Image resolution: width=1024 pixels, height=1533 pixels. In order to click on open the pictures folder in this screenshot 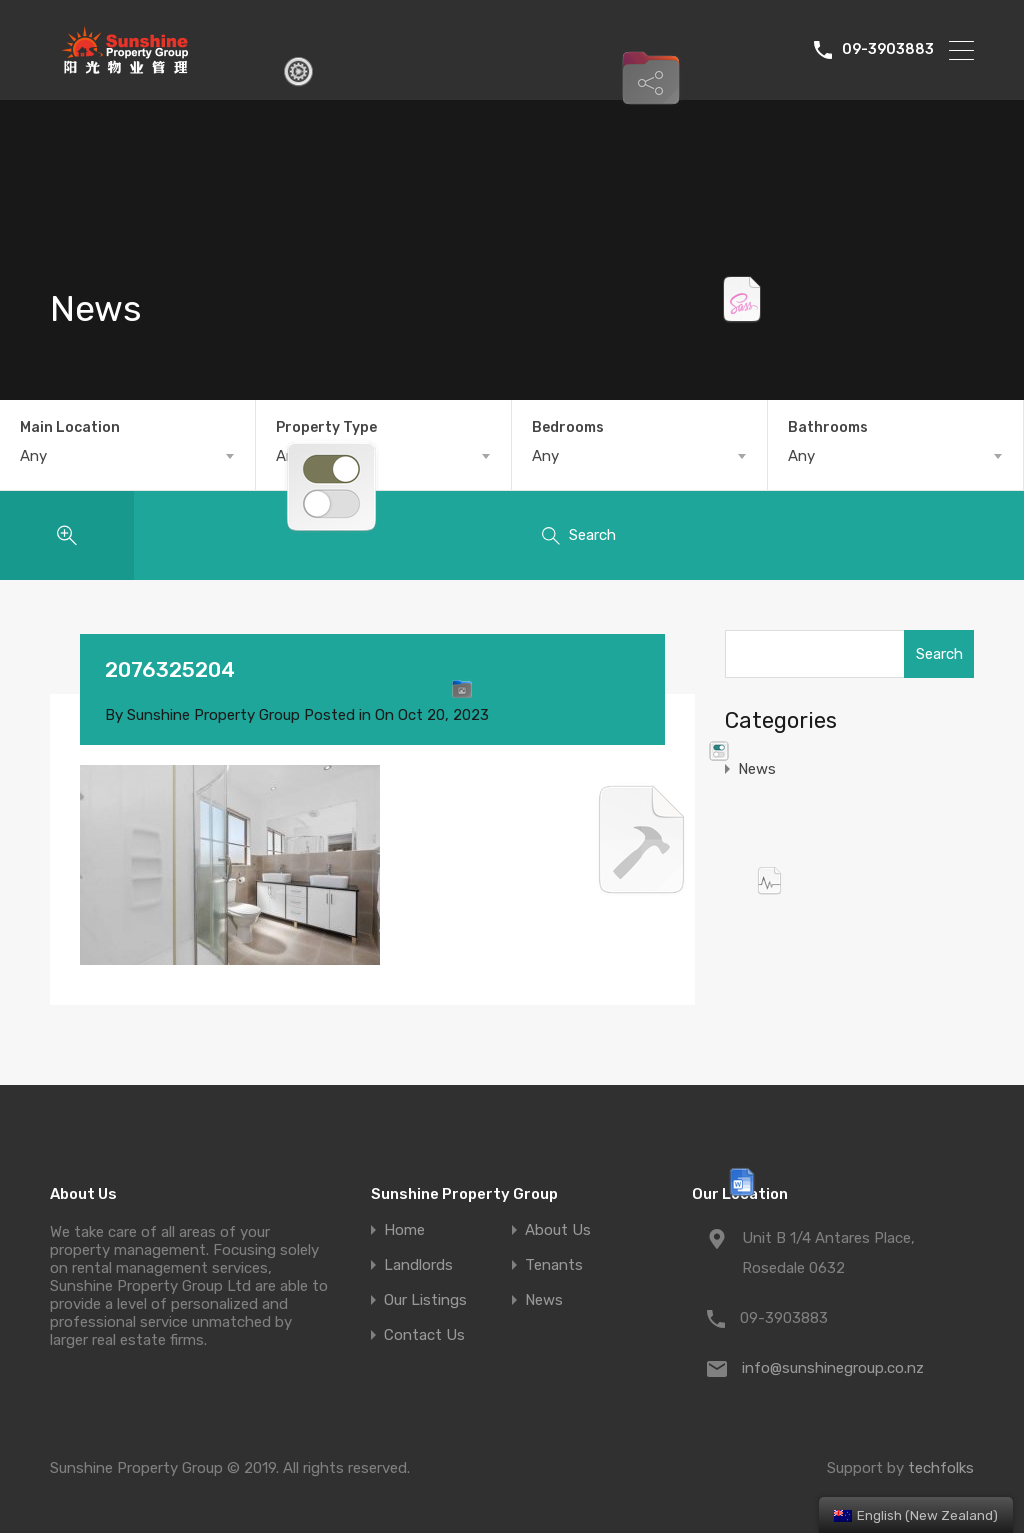, I will do `click(462, 689)`.